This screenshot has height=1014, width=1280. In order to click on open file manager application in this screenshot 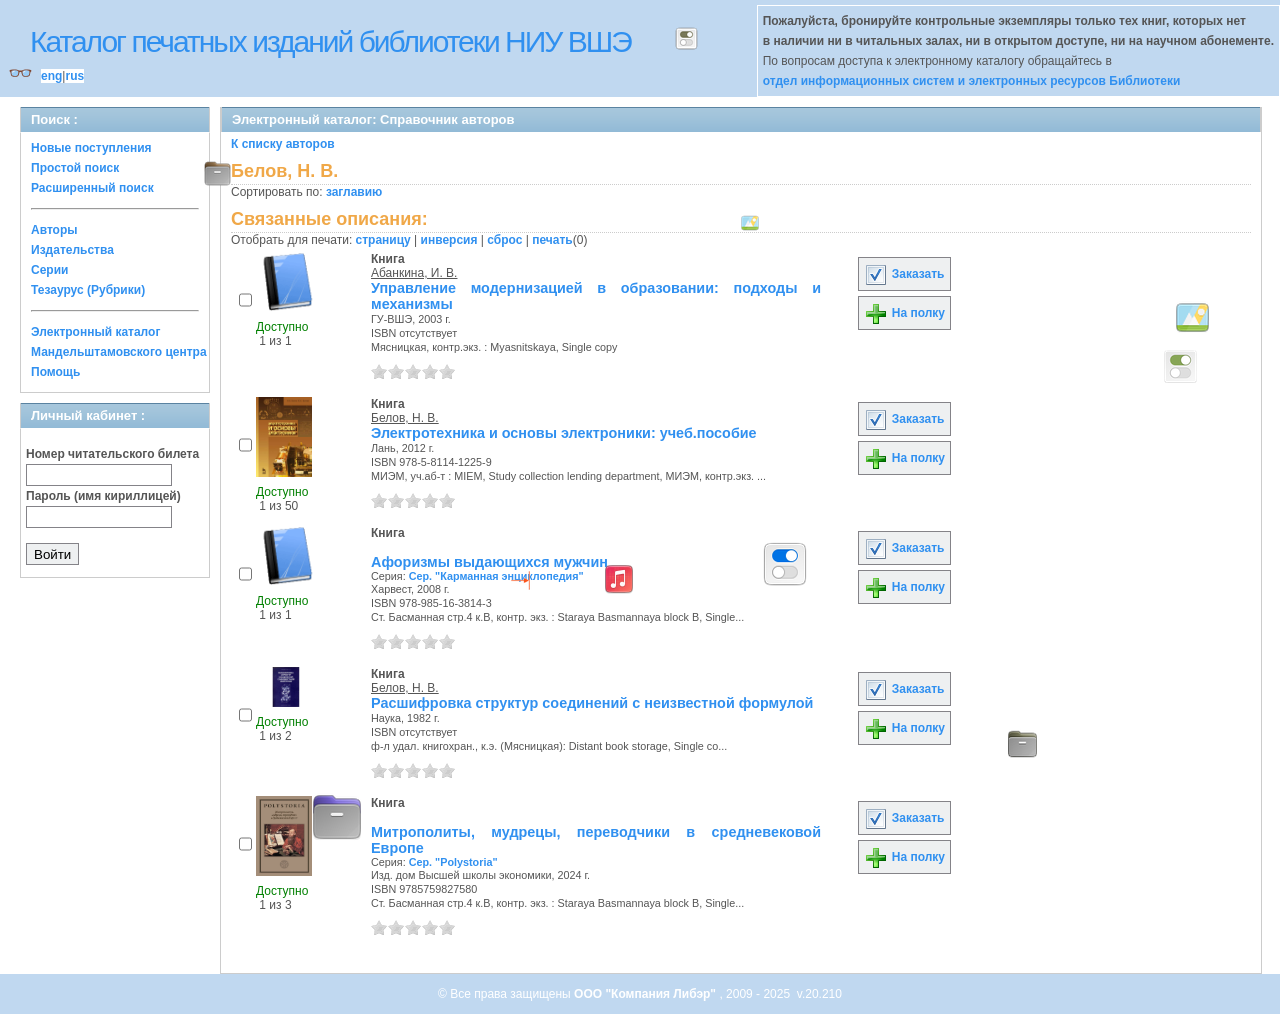, I will do `click(1022, 743)`.